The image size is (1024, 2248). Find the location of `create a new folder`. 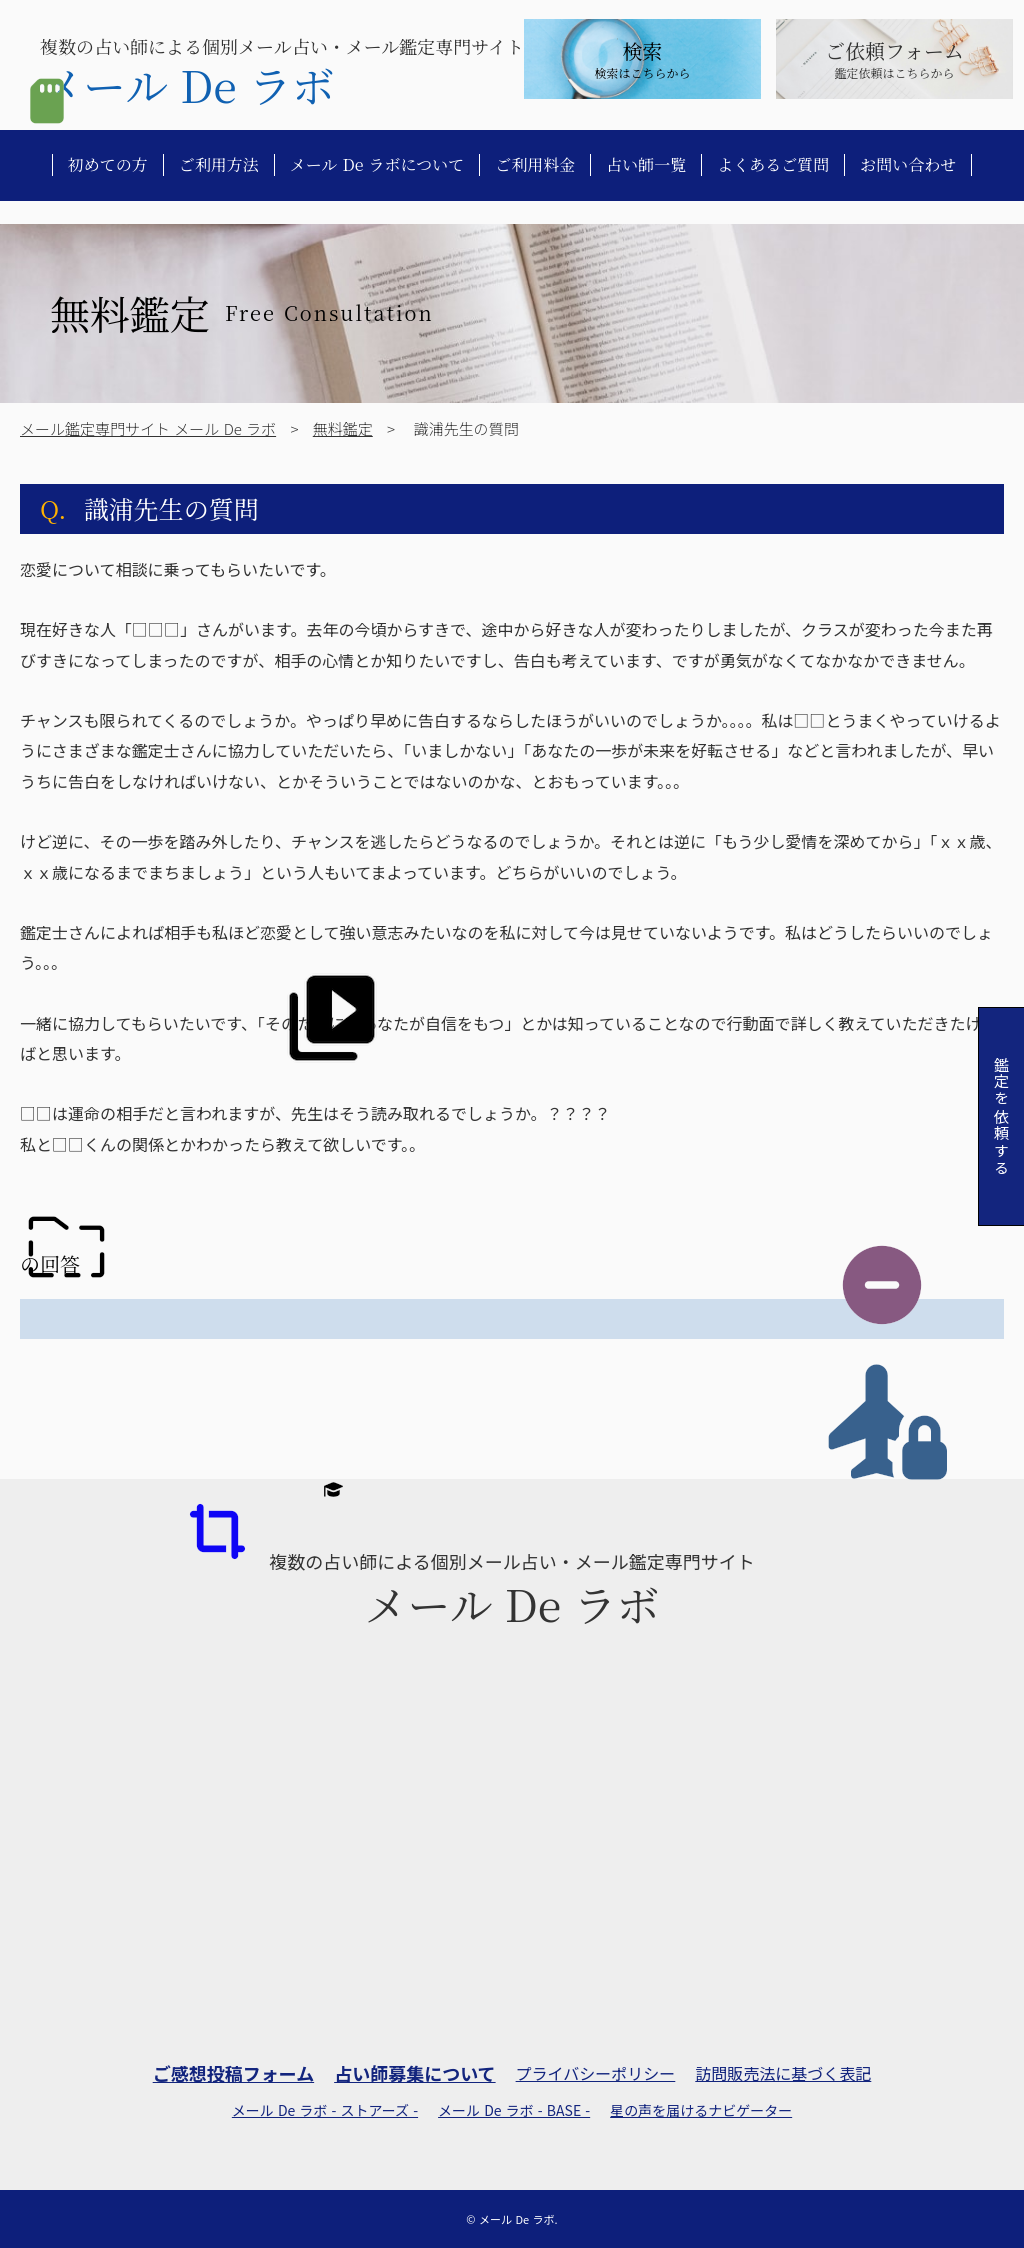

create a new folder is located at coordinates (66, 1245).